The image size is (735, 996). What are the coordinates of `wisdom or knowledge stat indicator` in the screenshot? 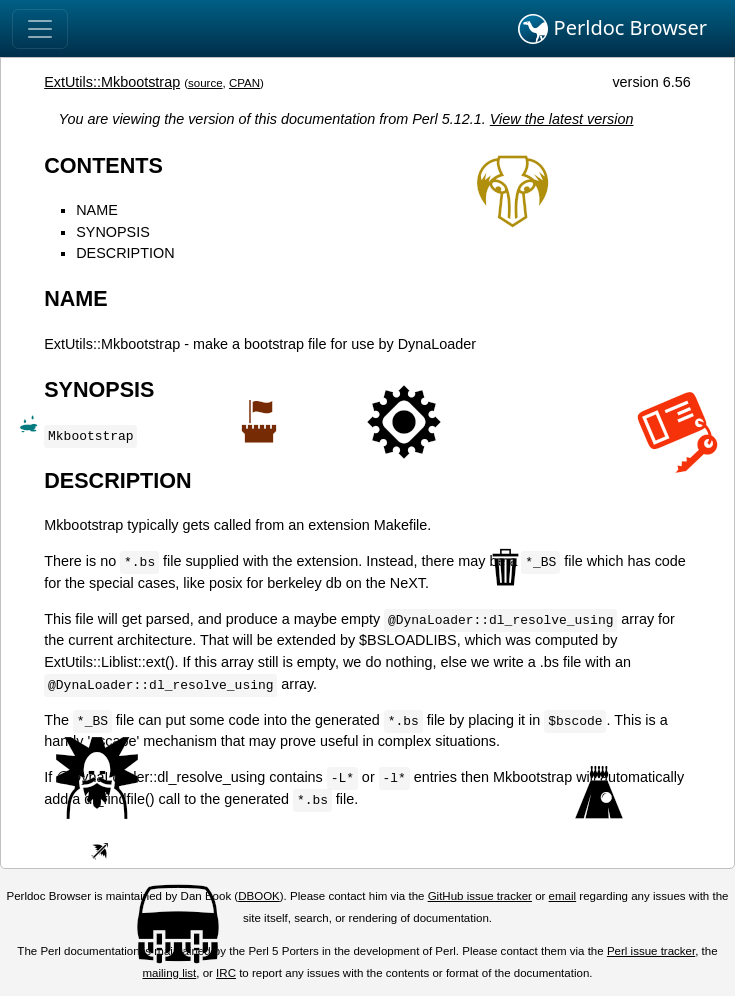 It's located at (97, 778).